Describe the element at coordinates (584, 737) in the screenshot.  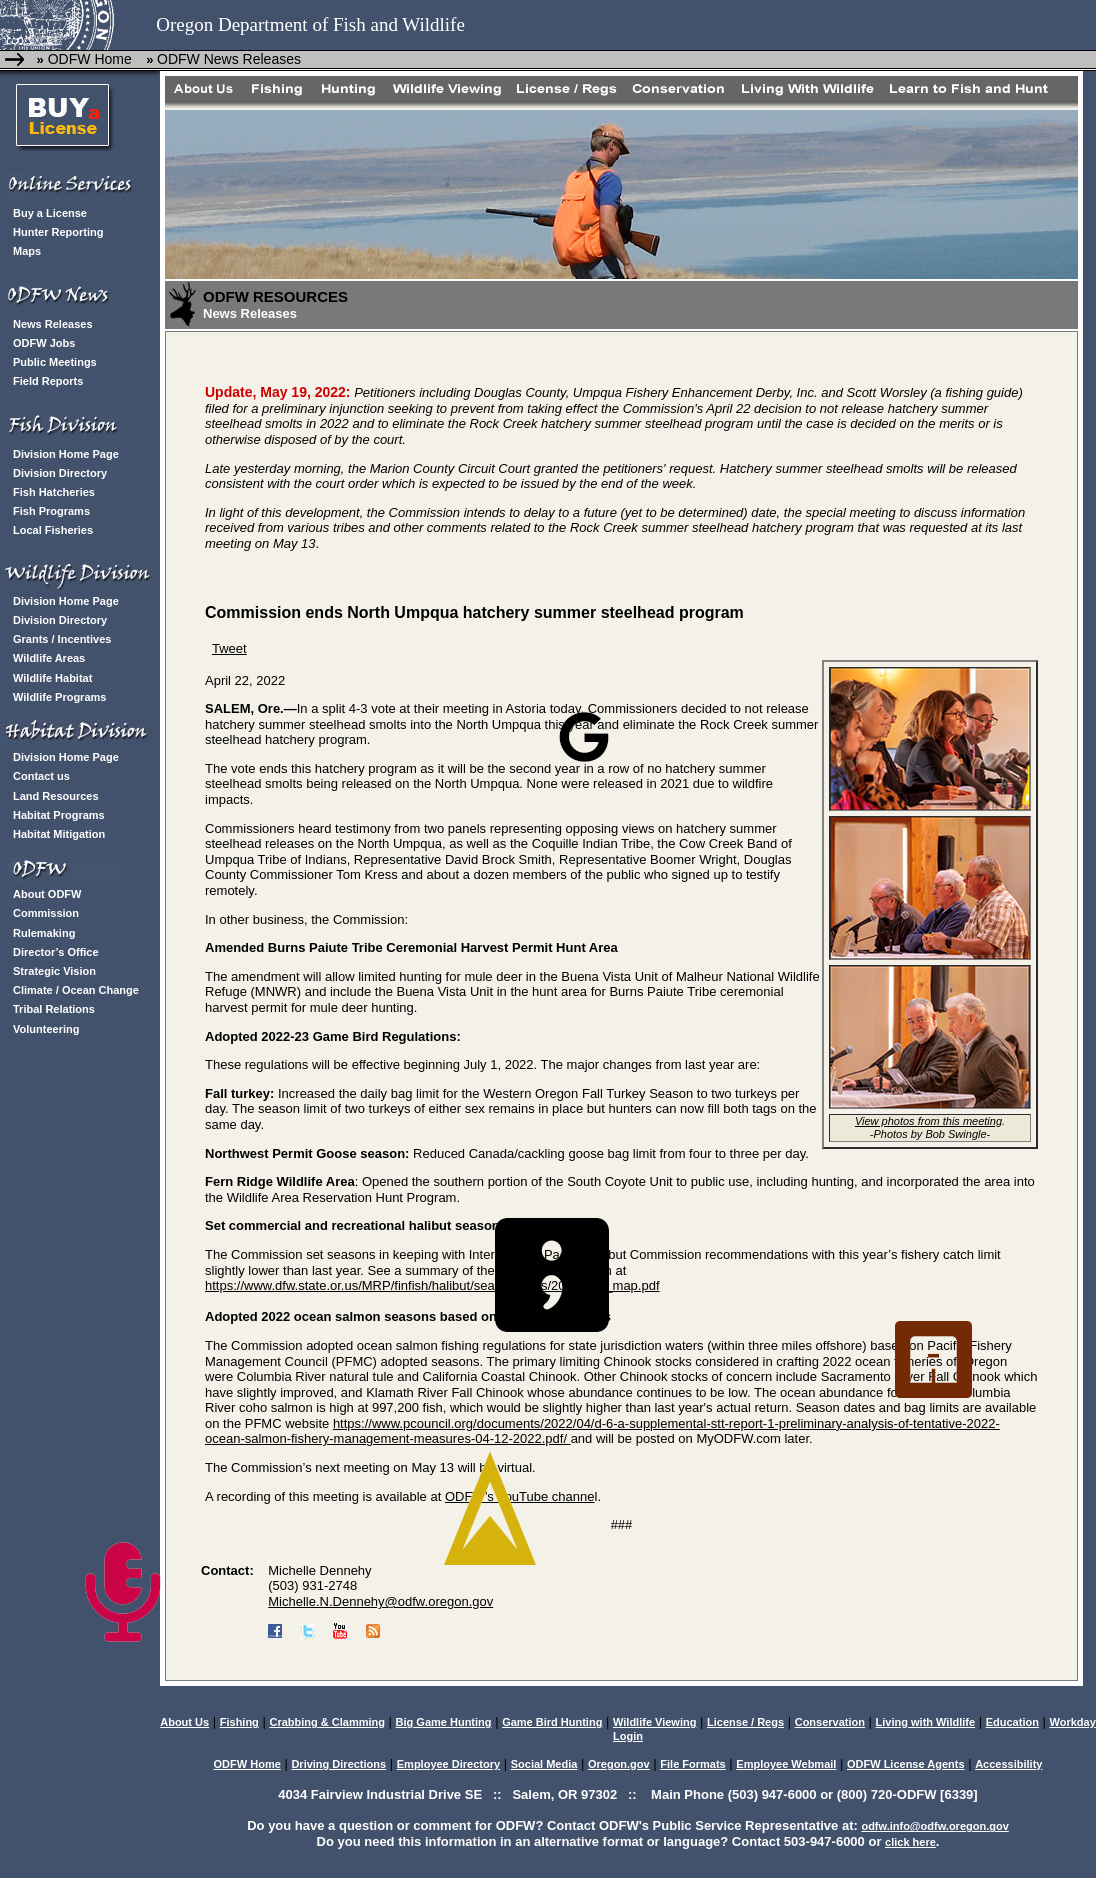
I see `sign in with Google` at that location.